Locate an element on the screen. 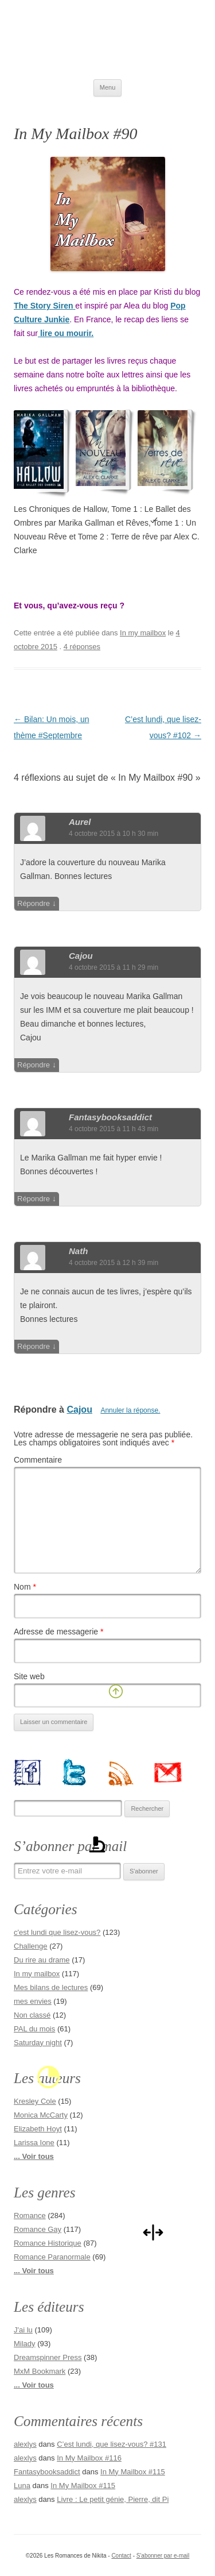 The height and width of the screenshot is (2576, 215). expand content horizontally is located at coordinates (153, 2232).